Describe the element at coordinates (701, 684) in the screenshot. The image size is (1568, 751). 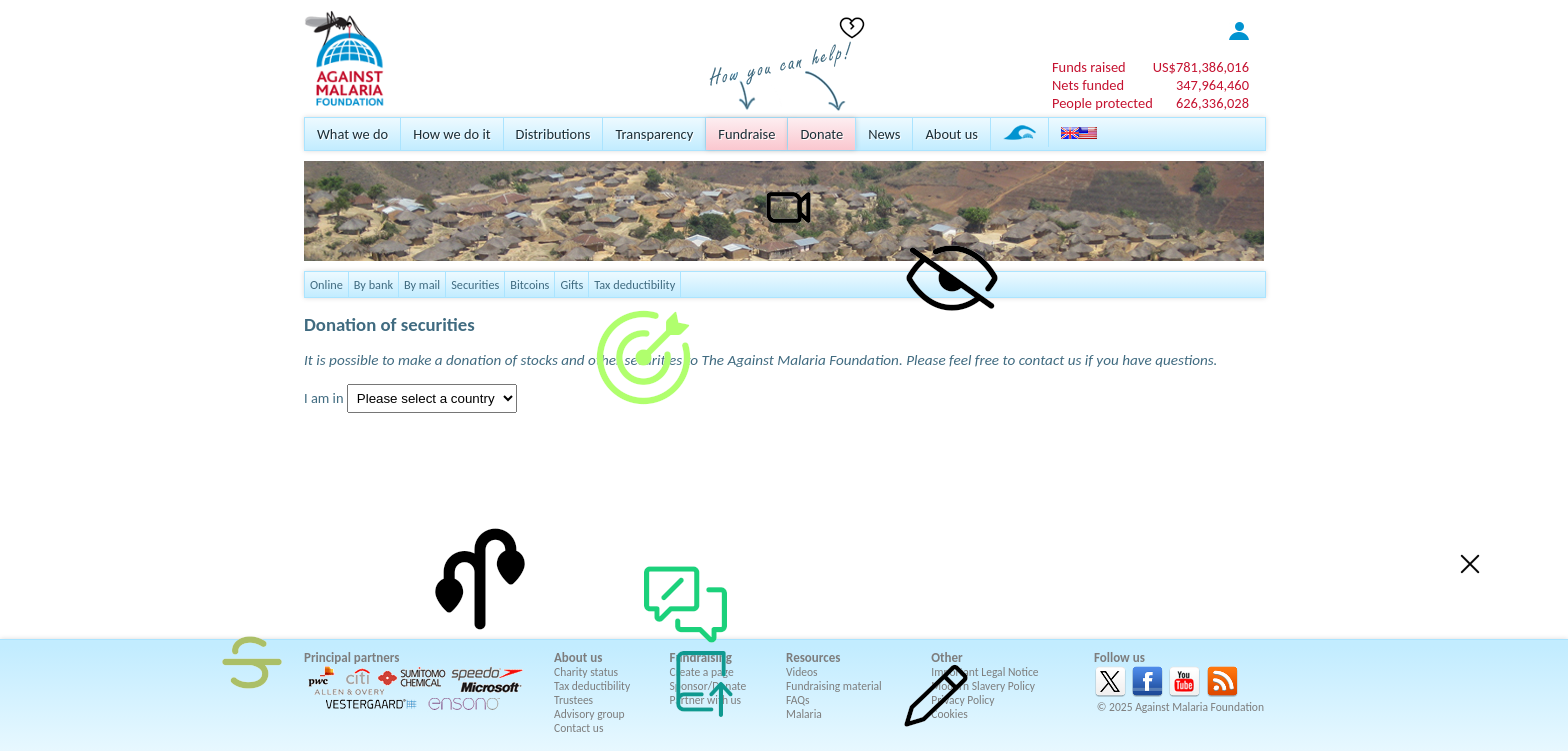
I see `push changes to a repository` at that location.